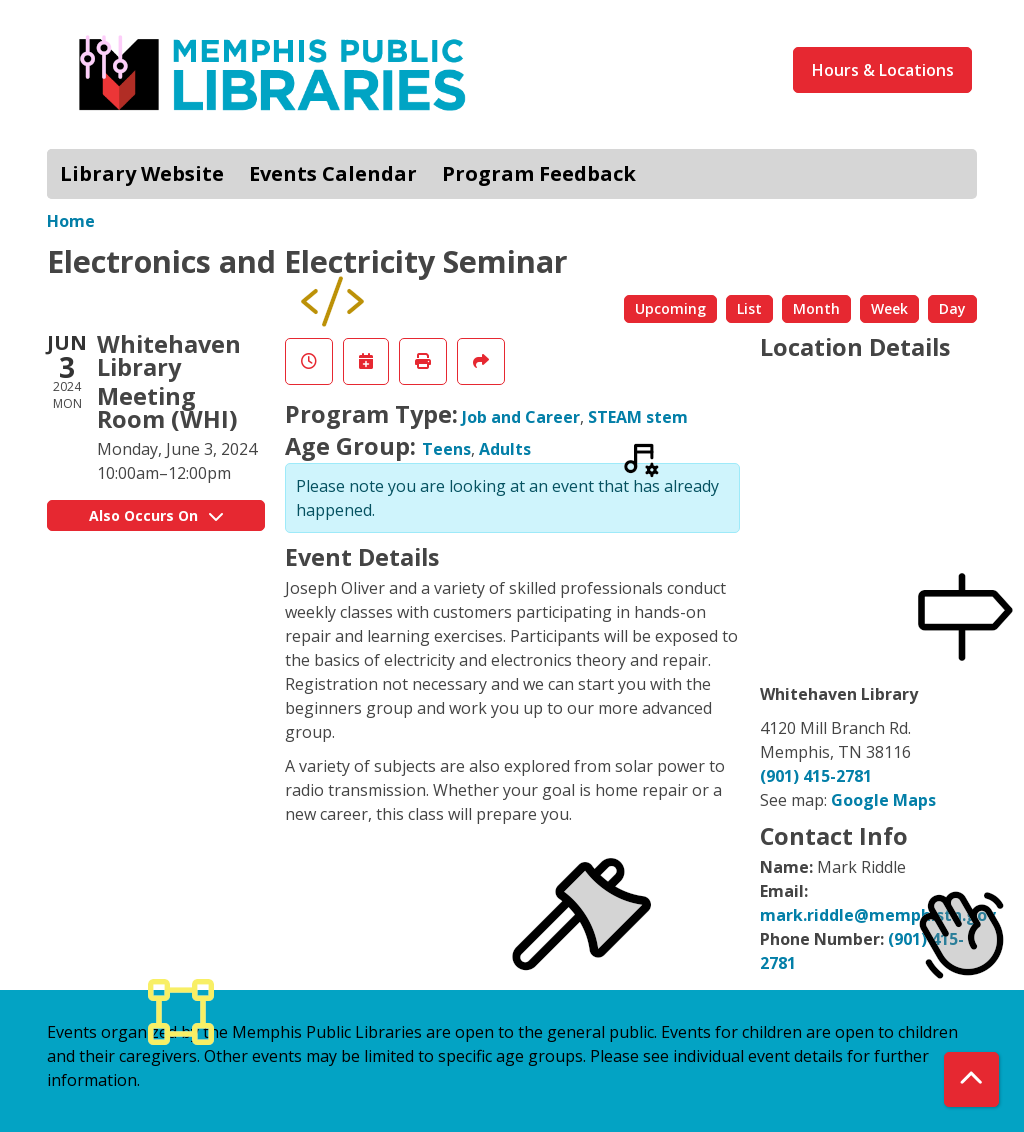 The width and height of the screenshot is (1024, 1132). Describe the element at coordinates (640, 458) in the screenshot. I see `access music or audio settings` at that location.